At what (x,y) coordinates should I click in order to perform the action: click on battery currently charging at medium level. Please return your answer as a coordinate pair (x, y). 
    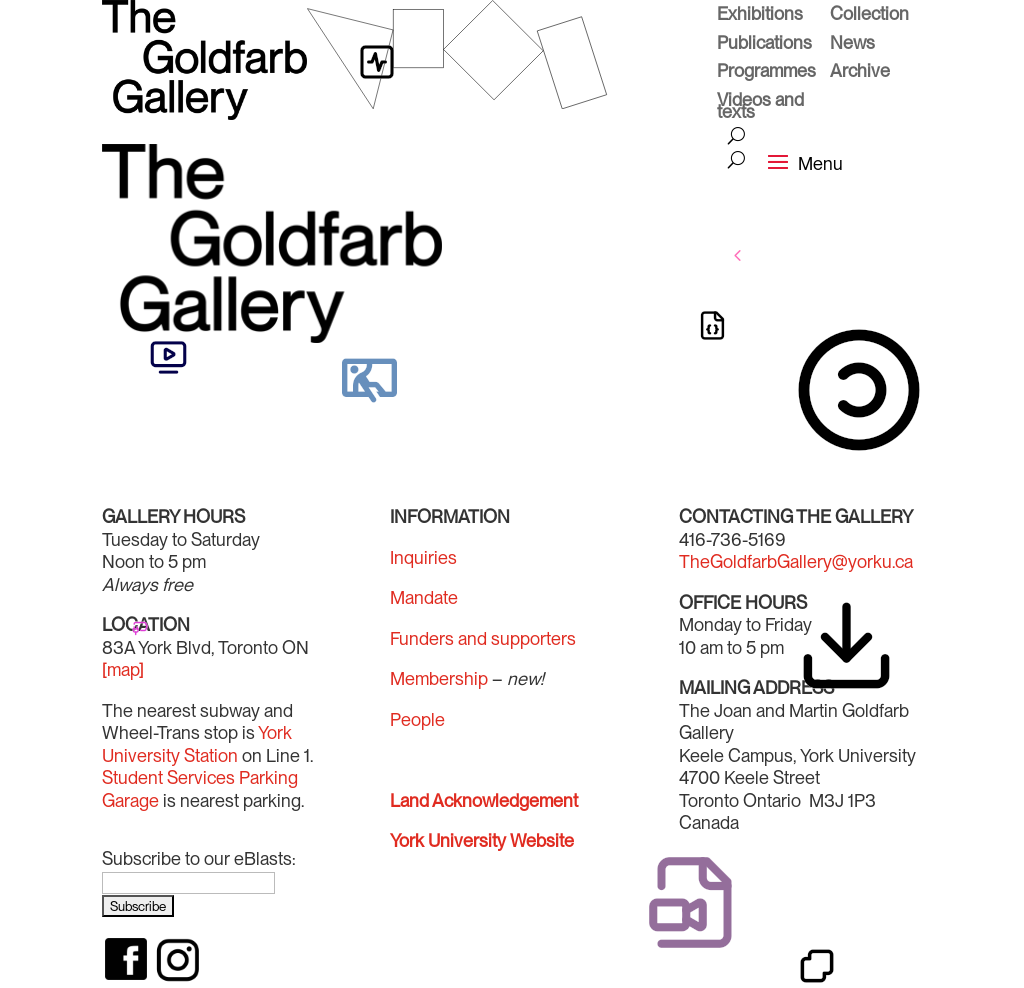
    Looking at the image, I should click on (140, 626).